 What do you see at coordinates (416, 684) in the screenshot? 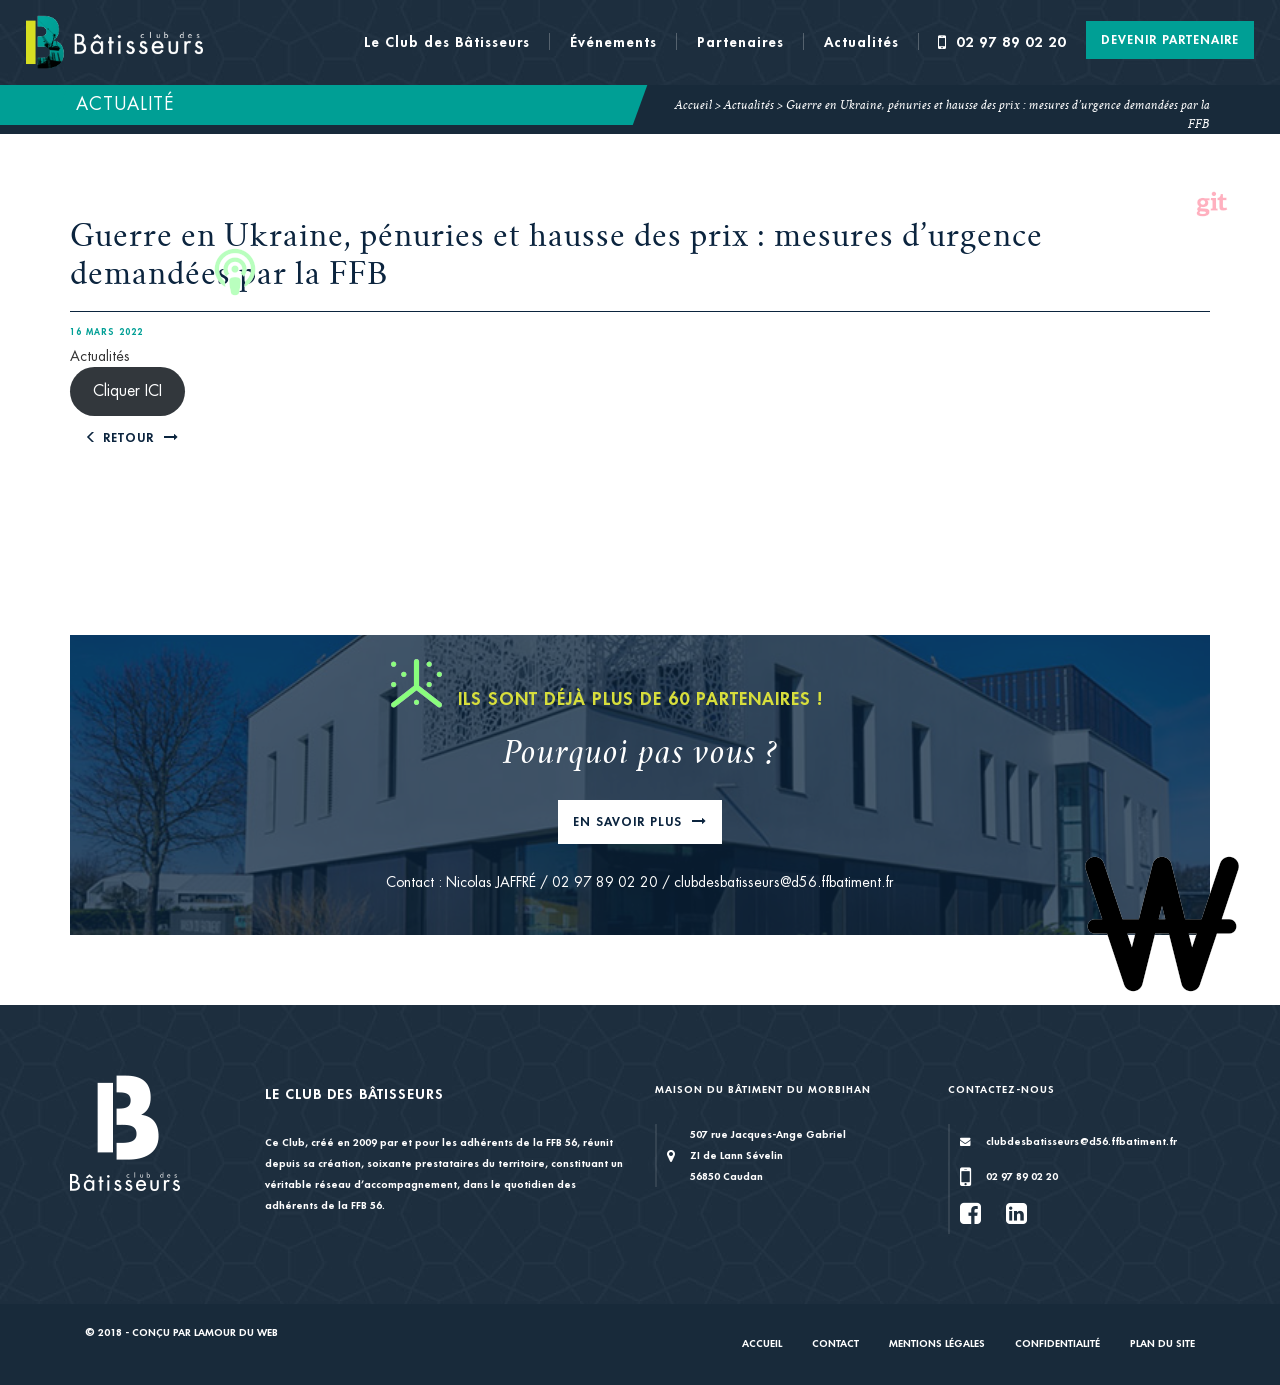
I see `view 3D scatter plot visualization` at bounding box center [416, 684].